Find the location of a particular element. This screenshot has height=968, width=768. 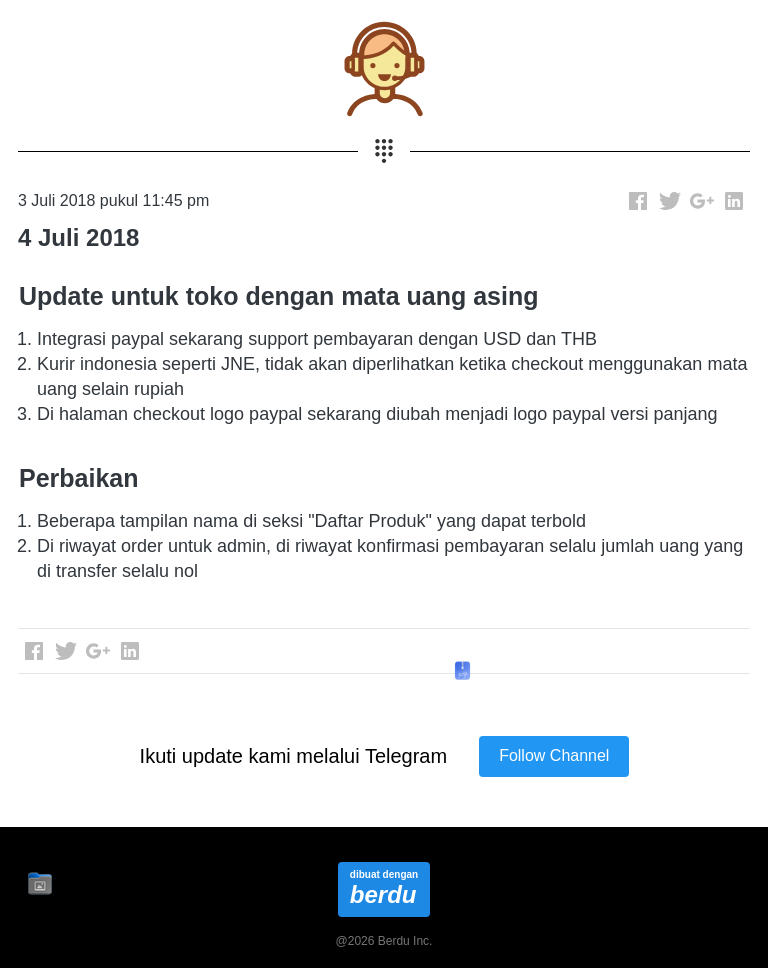

a gzip compressed archive file is located at coordinates (462, 670).